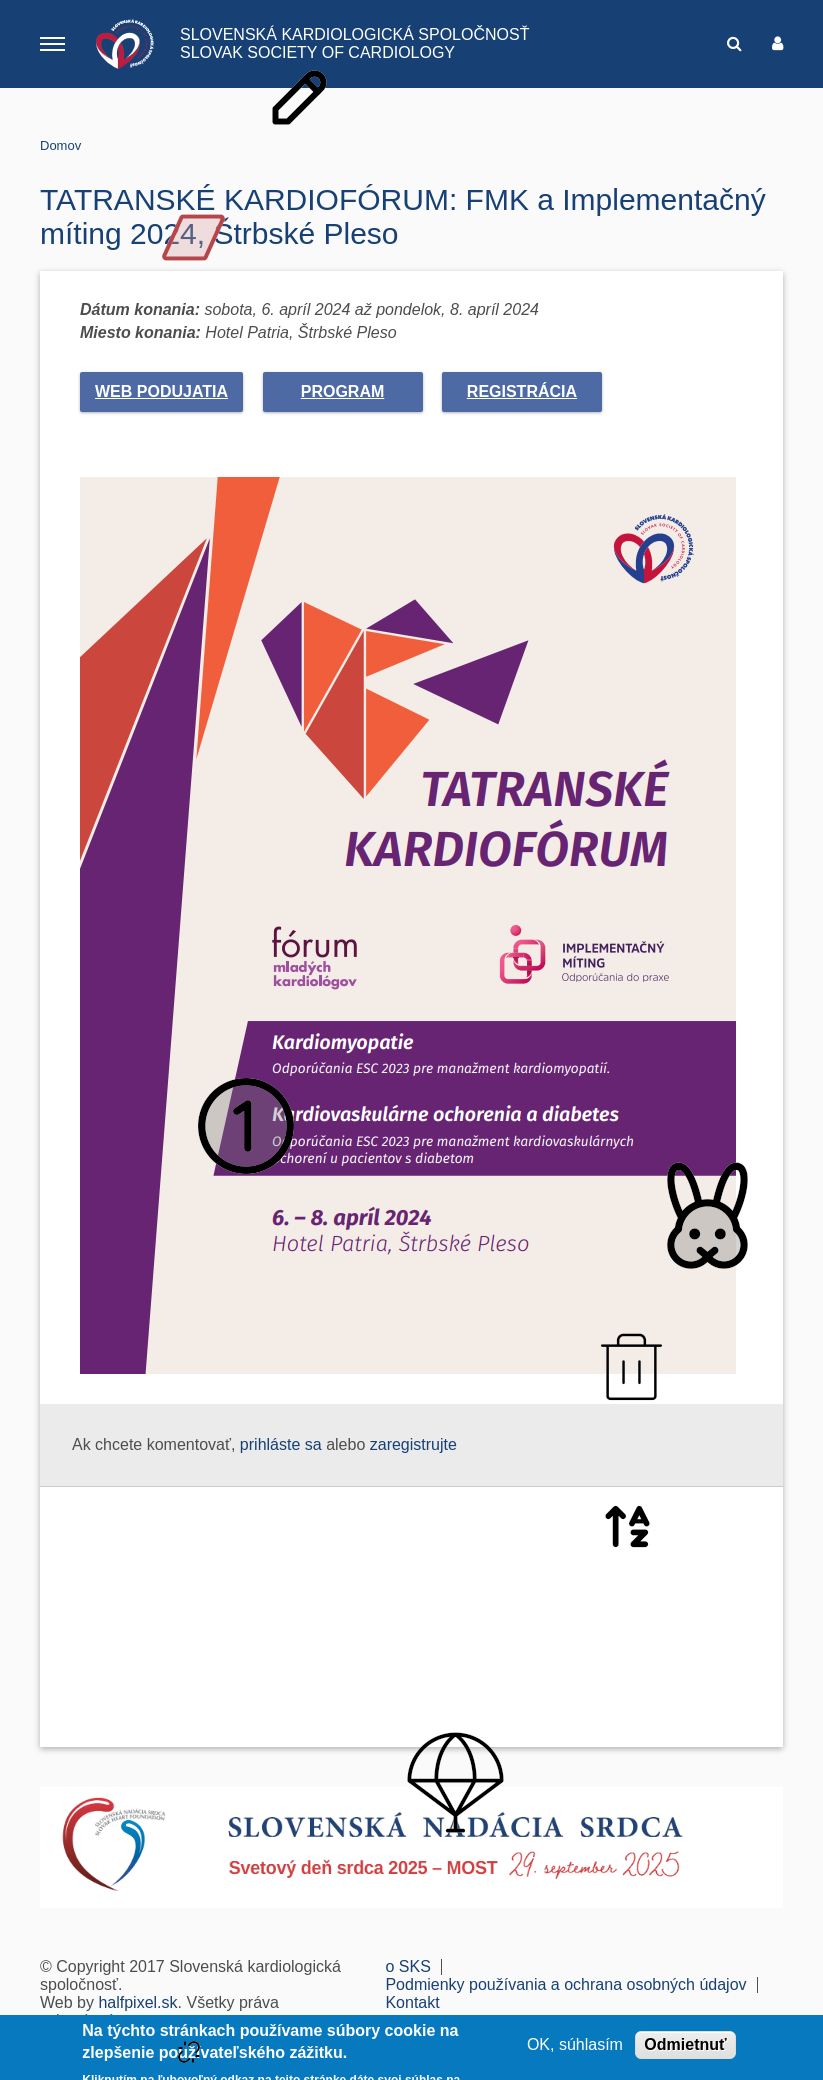 The height and width of the screenshot is (2080, 823). I want to click on access pet or animal-related features, so click(707, 1217).